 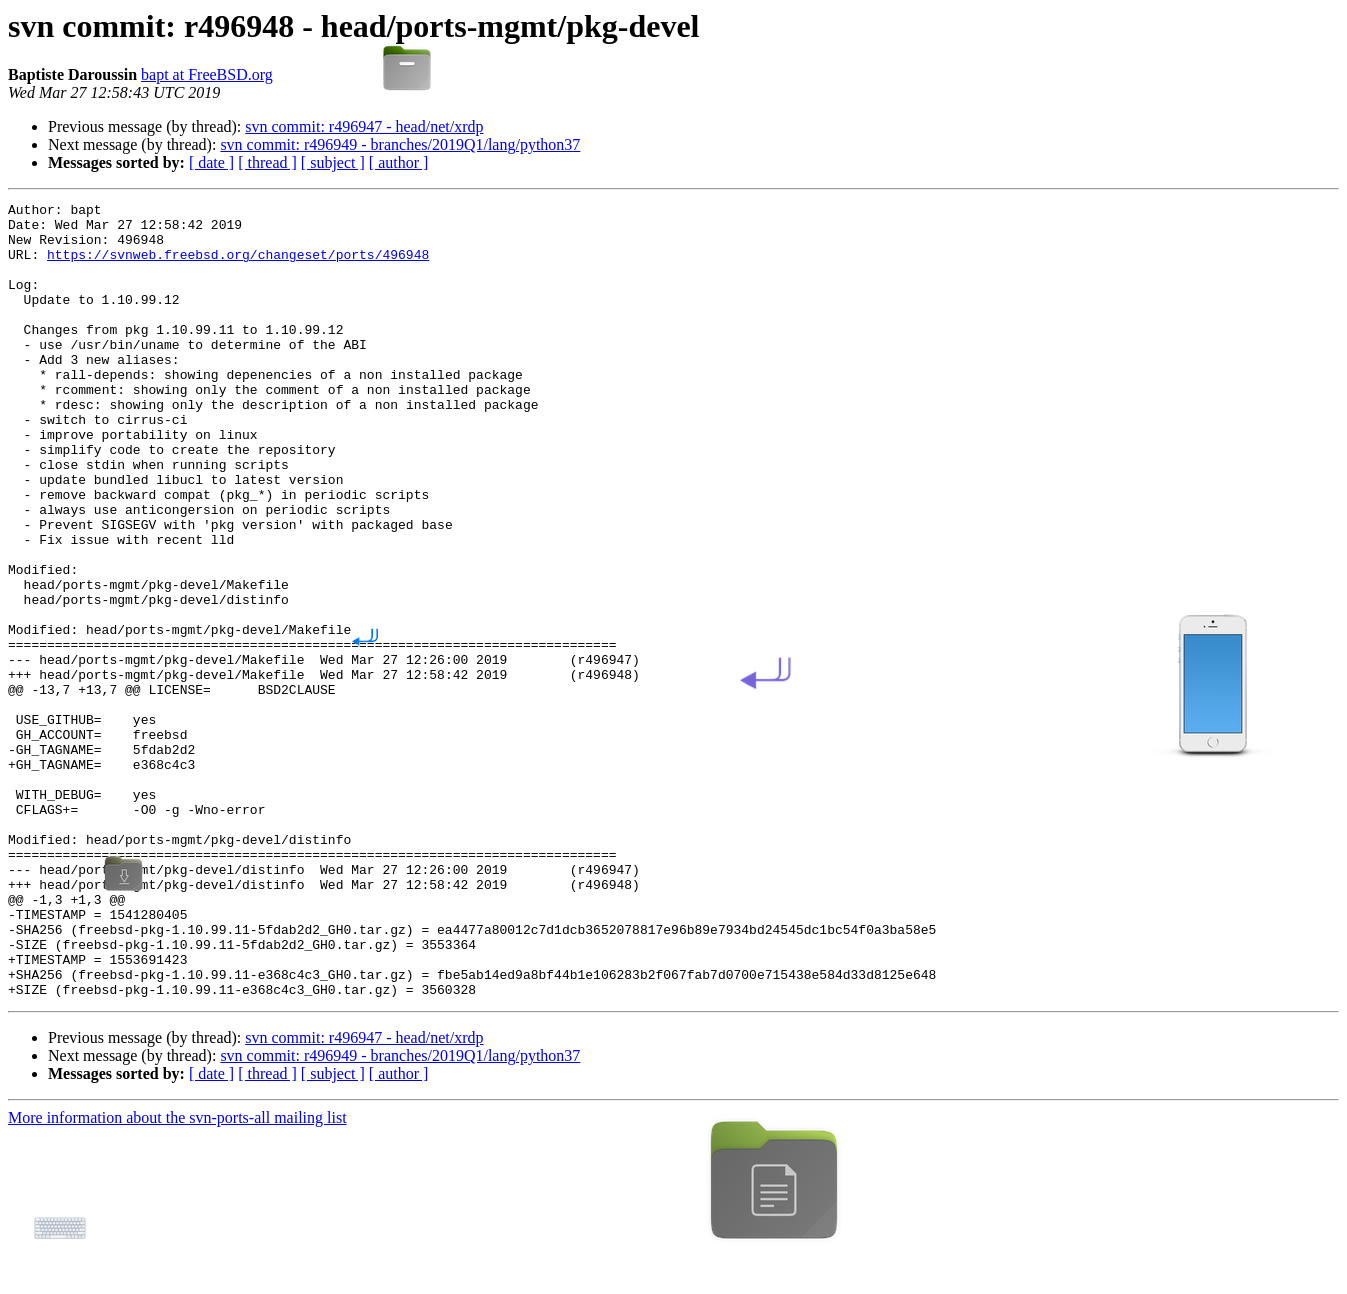 I want to click on iPhone SE device connected to your system, so click(x=1213, y=686).